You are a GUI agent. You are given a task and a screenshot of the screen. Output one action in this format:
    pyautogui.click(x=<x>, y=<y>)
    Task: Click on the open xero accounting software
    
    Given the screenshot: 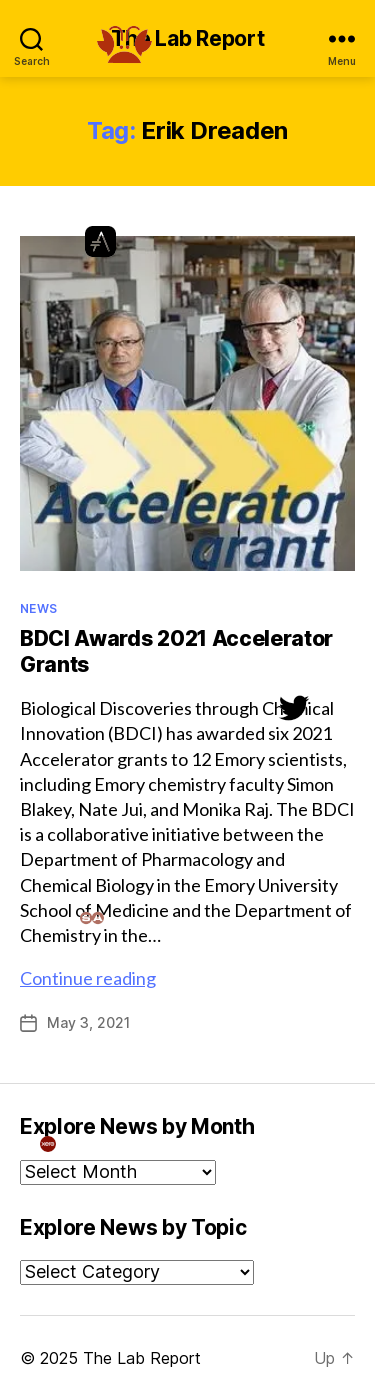 What is the action you would take?
    pyautogui.click(x=48, y=1144)
    